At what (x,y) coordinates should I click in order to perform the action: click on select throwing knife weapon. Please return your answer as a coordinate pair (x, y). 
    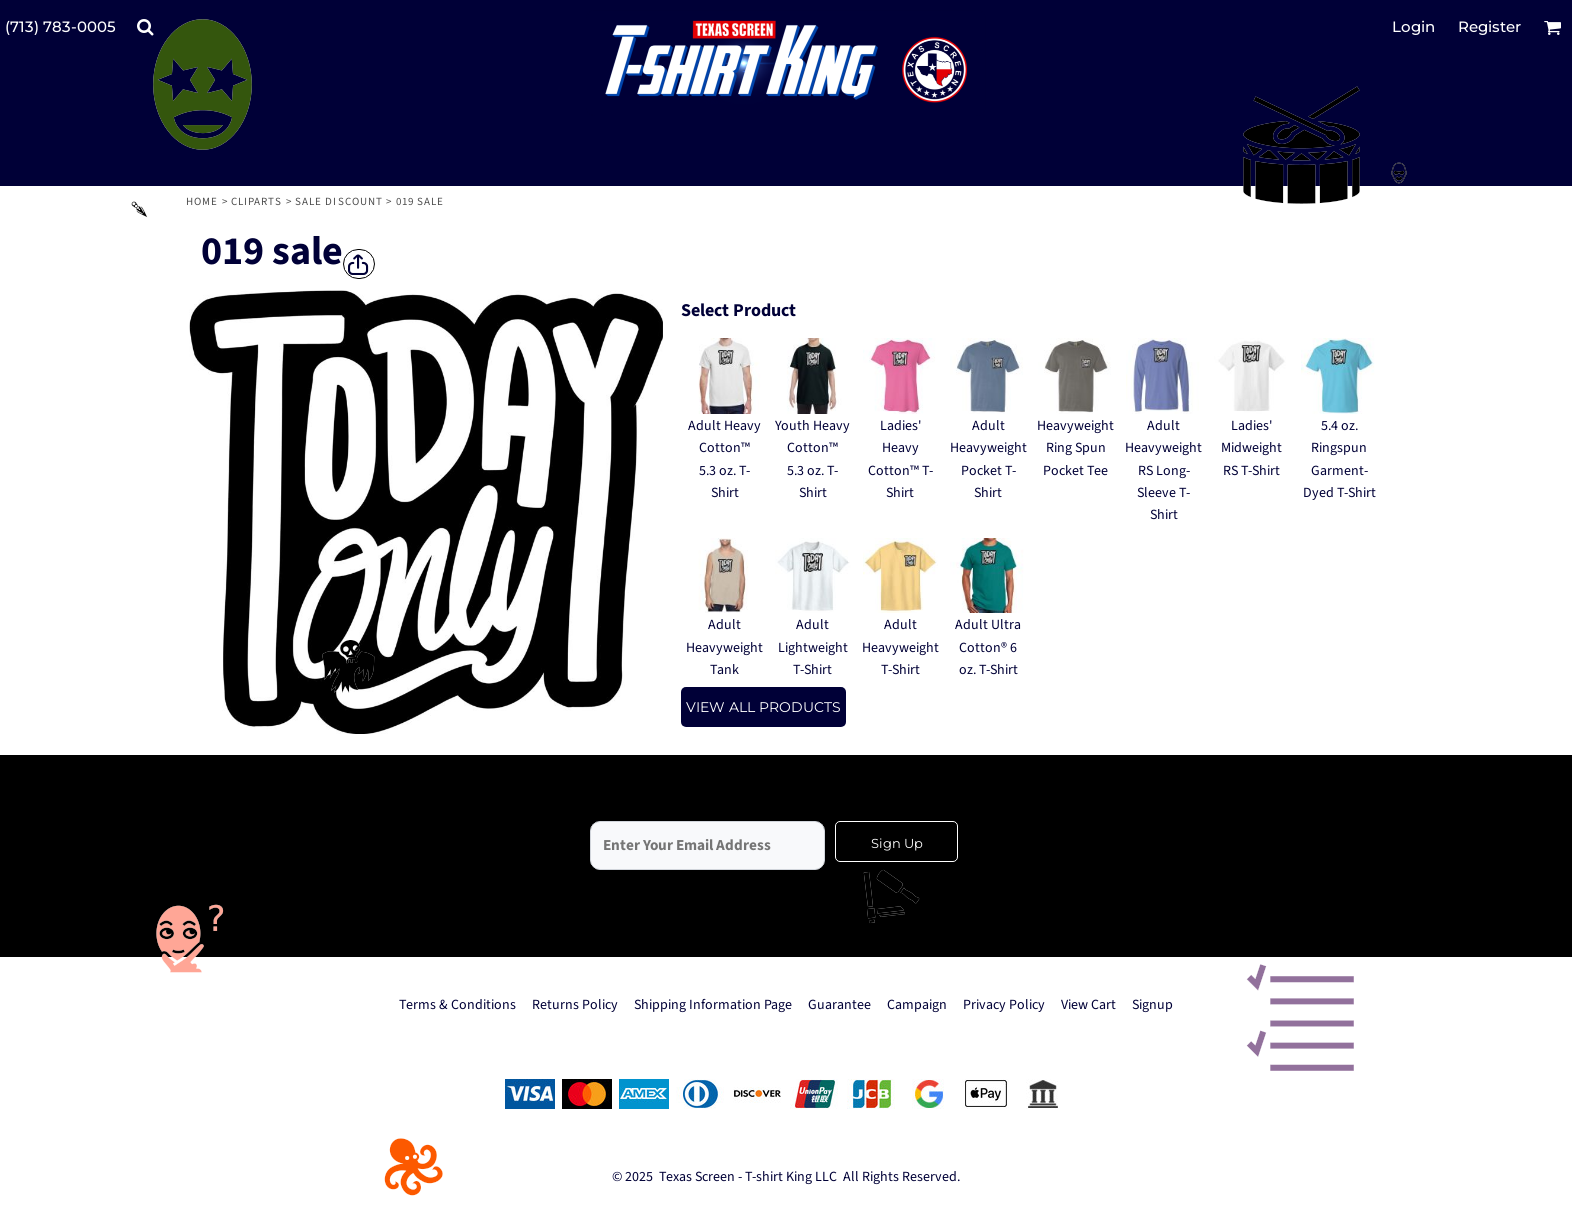
    Looking at the image, I should click on (139, 209).